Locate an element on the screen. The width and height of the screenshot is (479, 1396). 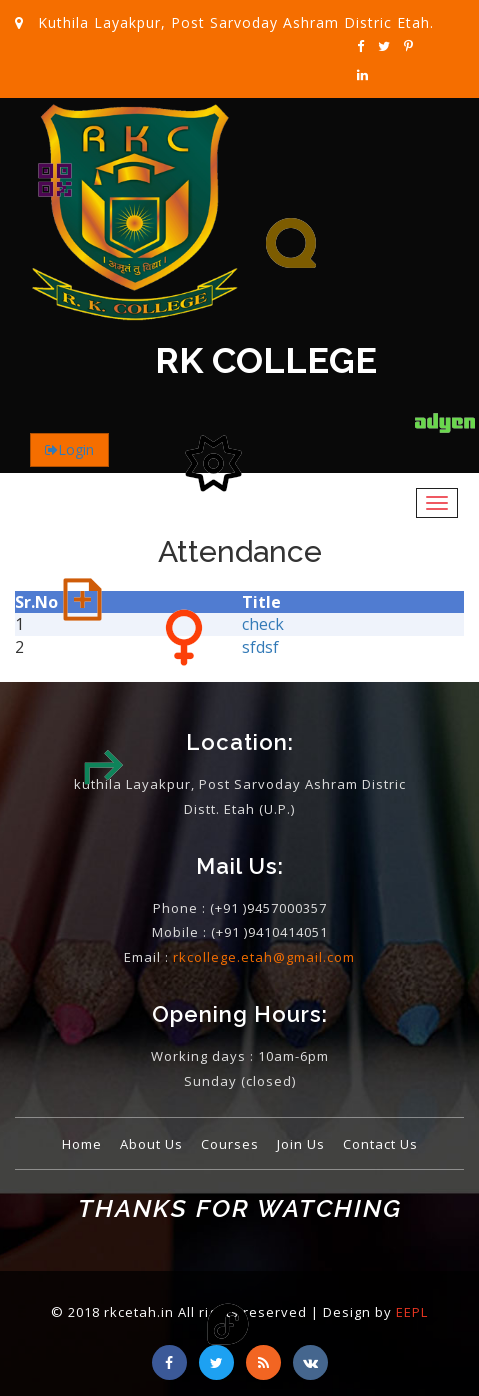
forward or share content is located at coordinates (101, 767).